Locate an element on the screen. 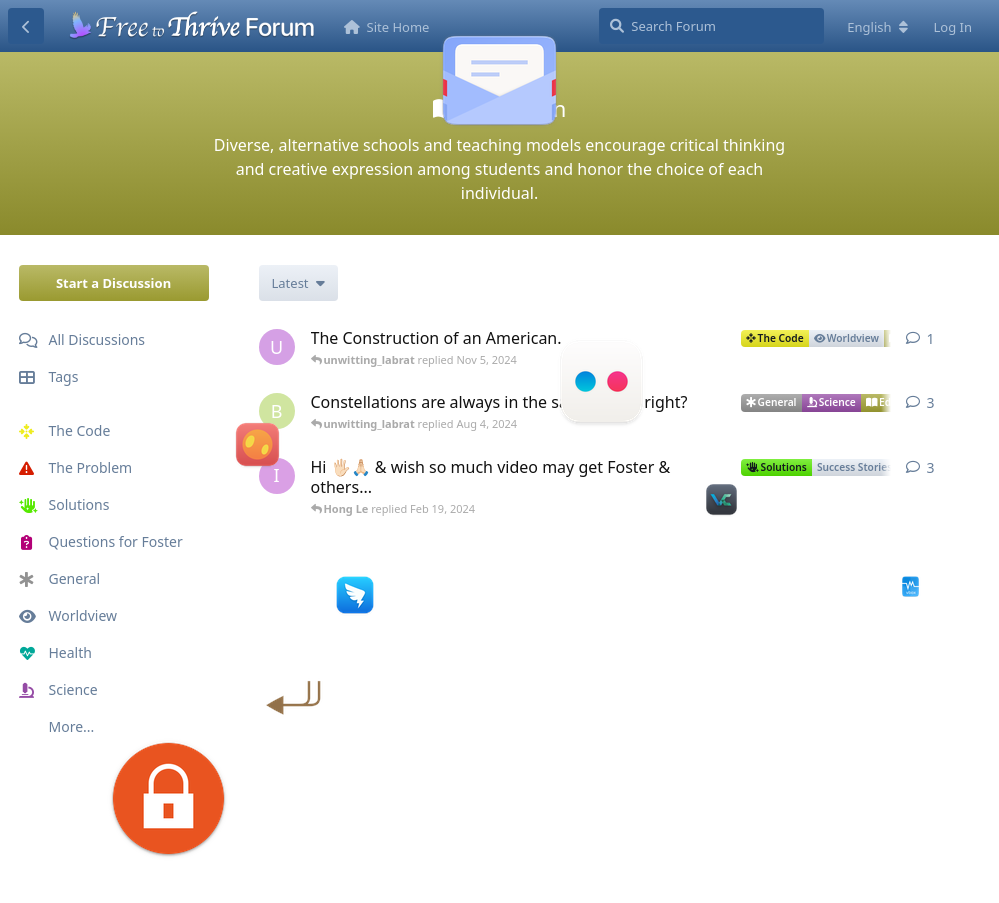 Image resolution: width=999 pixels, height=903 pixels. open veracrypt disk encryption app is located at coordinates (721, 499).